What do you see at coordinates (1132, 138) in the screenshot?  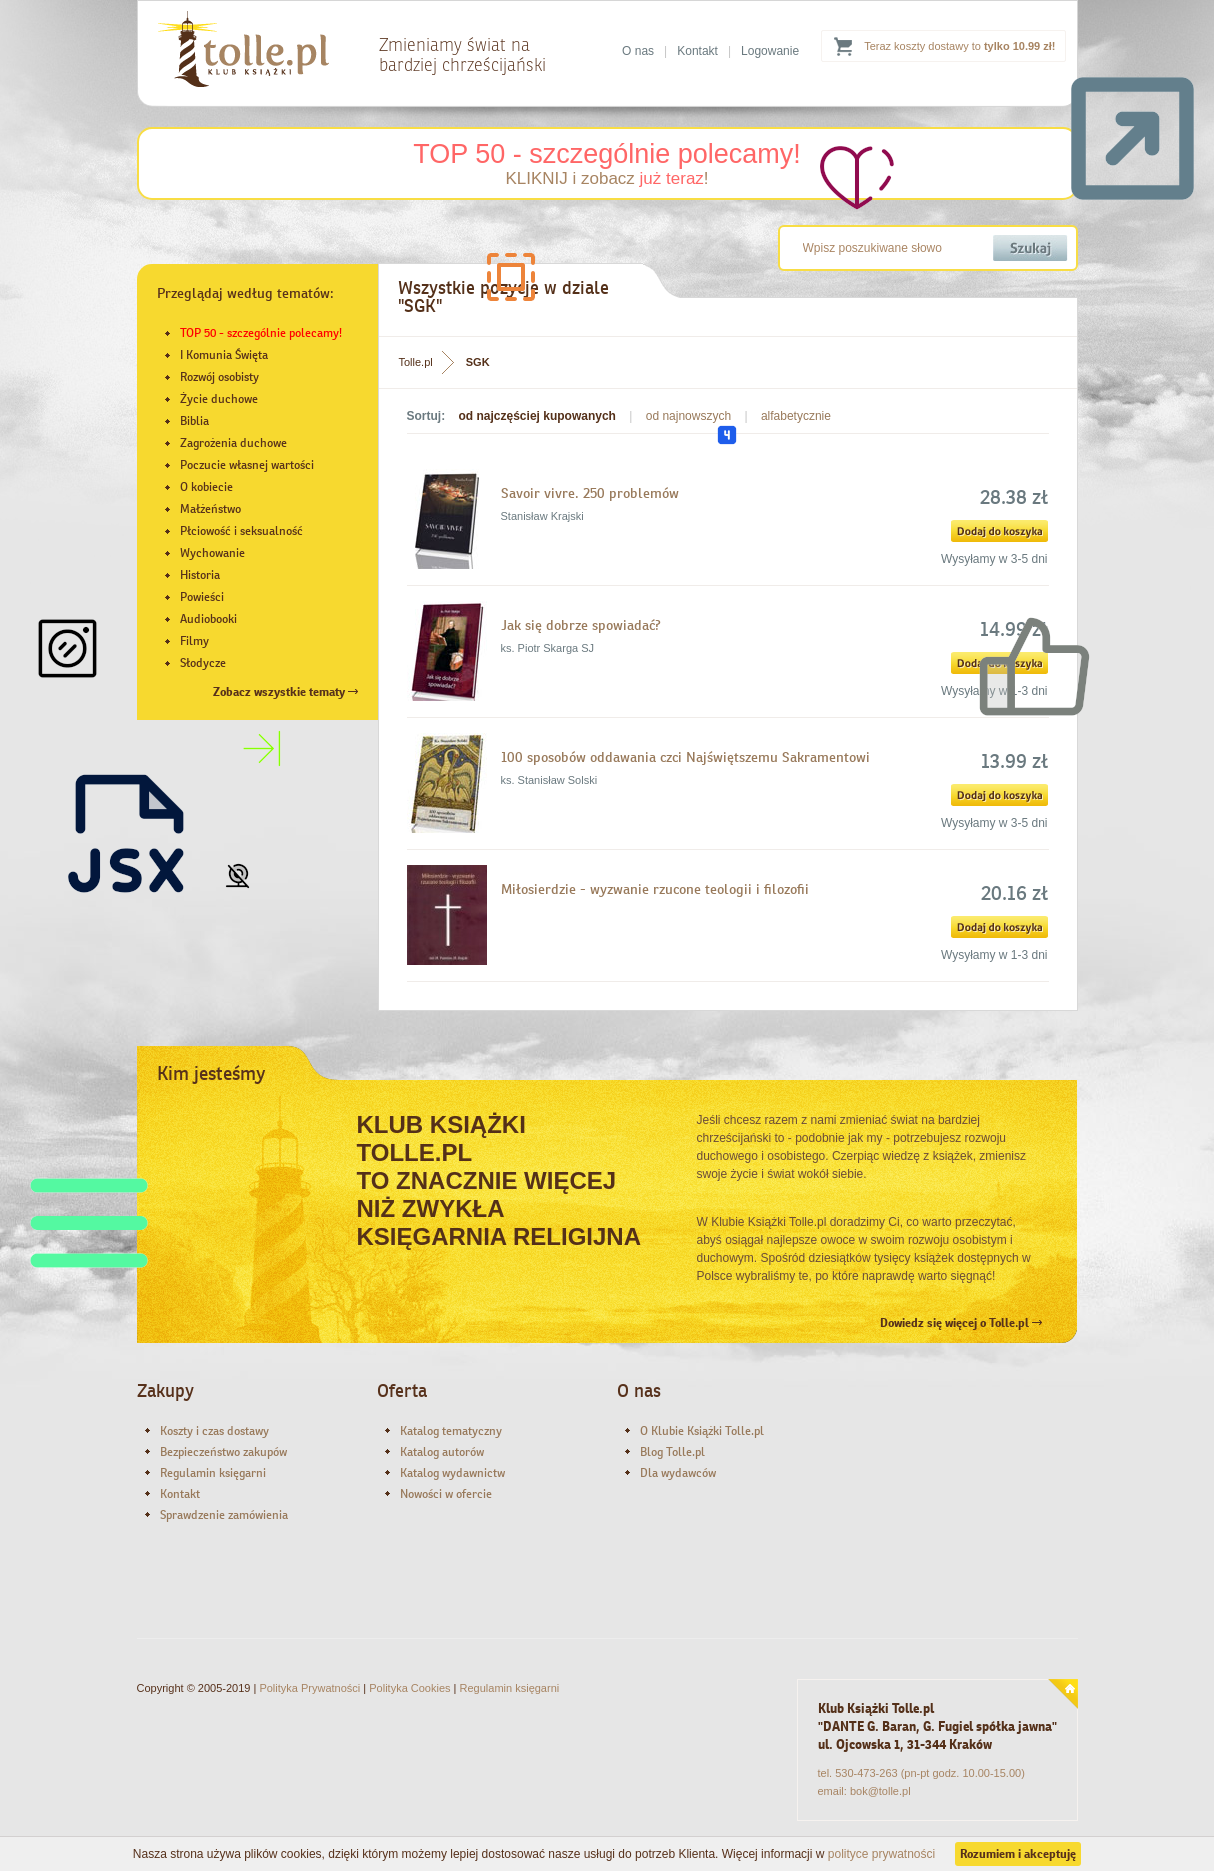 I see `open link in new window` at bounding box center [1132, 138].